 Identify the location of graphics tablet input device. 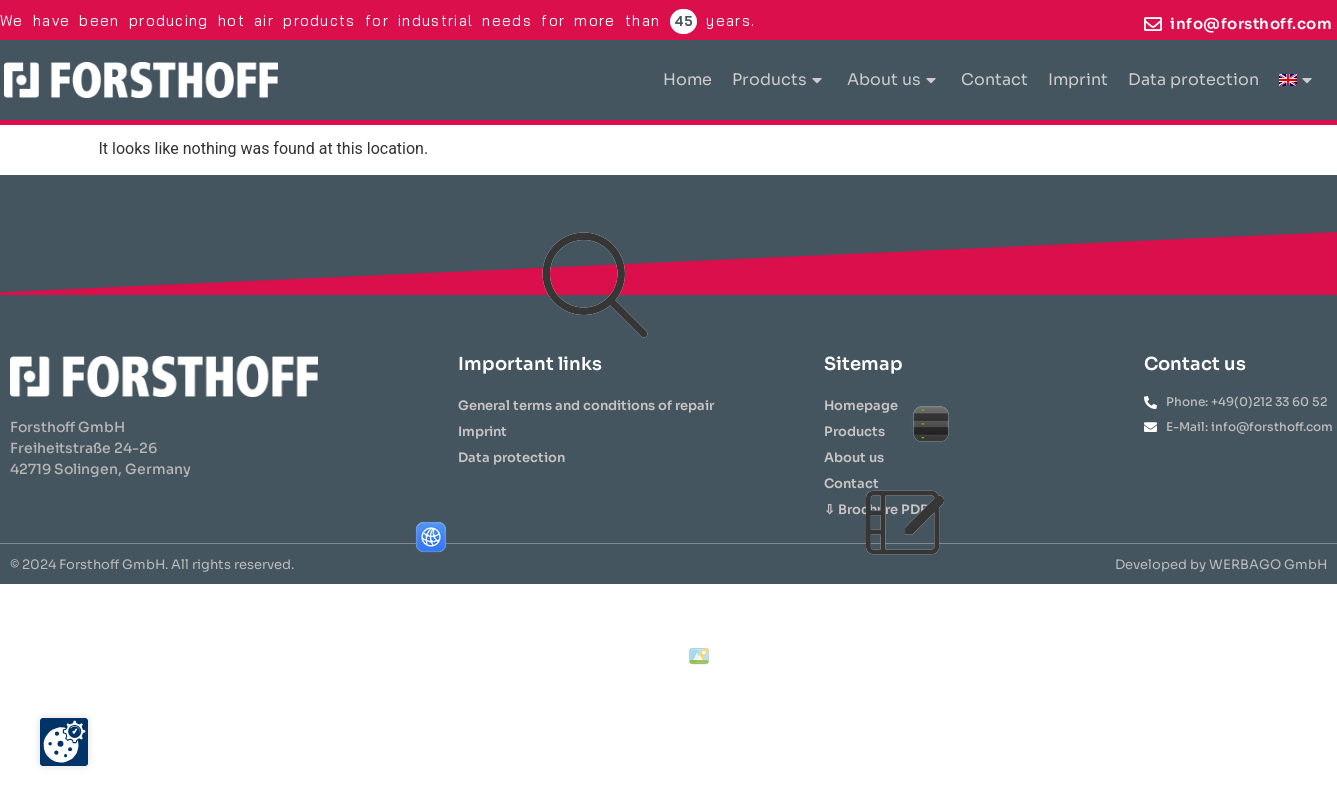
(905, 520).